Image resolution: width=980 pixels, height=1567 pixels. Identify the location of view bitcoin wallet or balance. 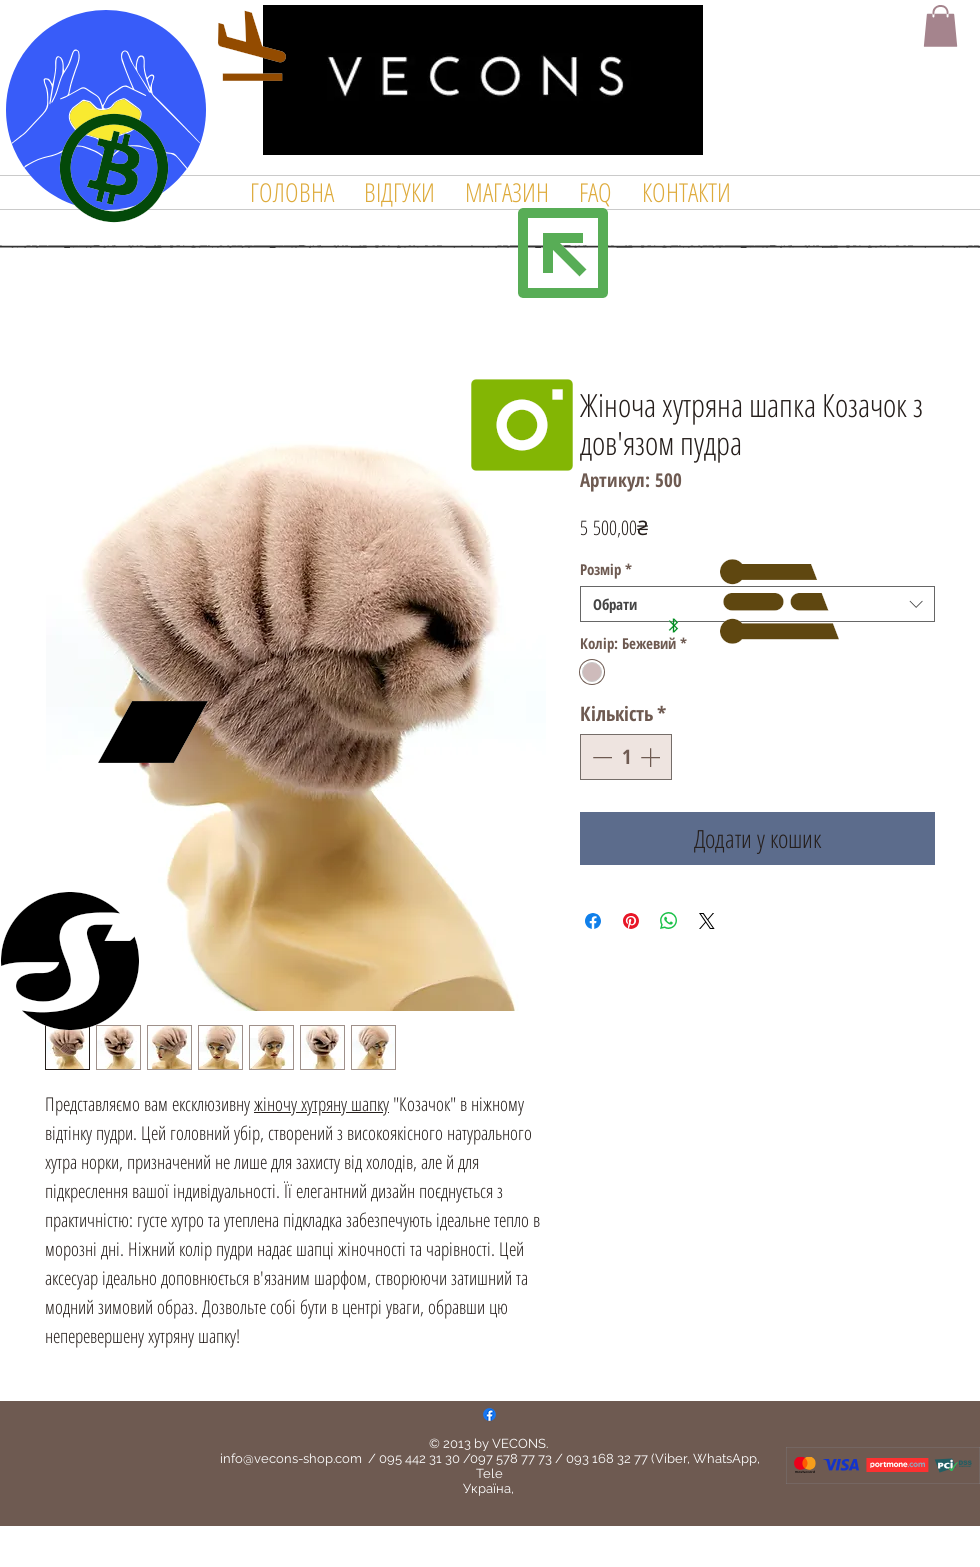
(114, 168).